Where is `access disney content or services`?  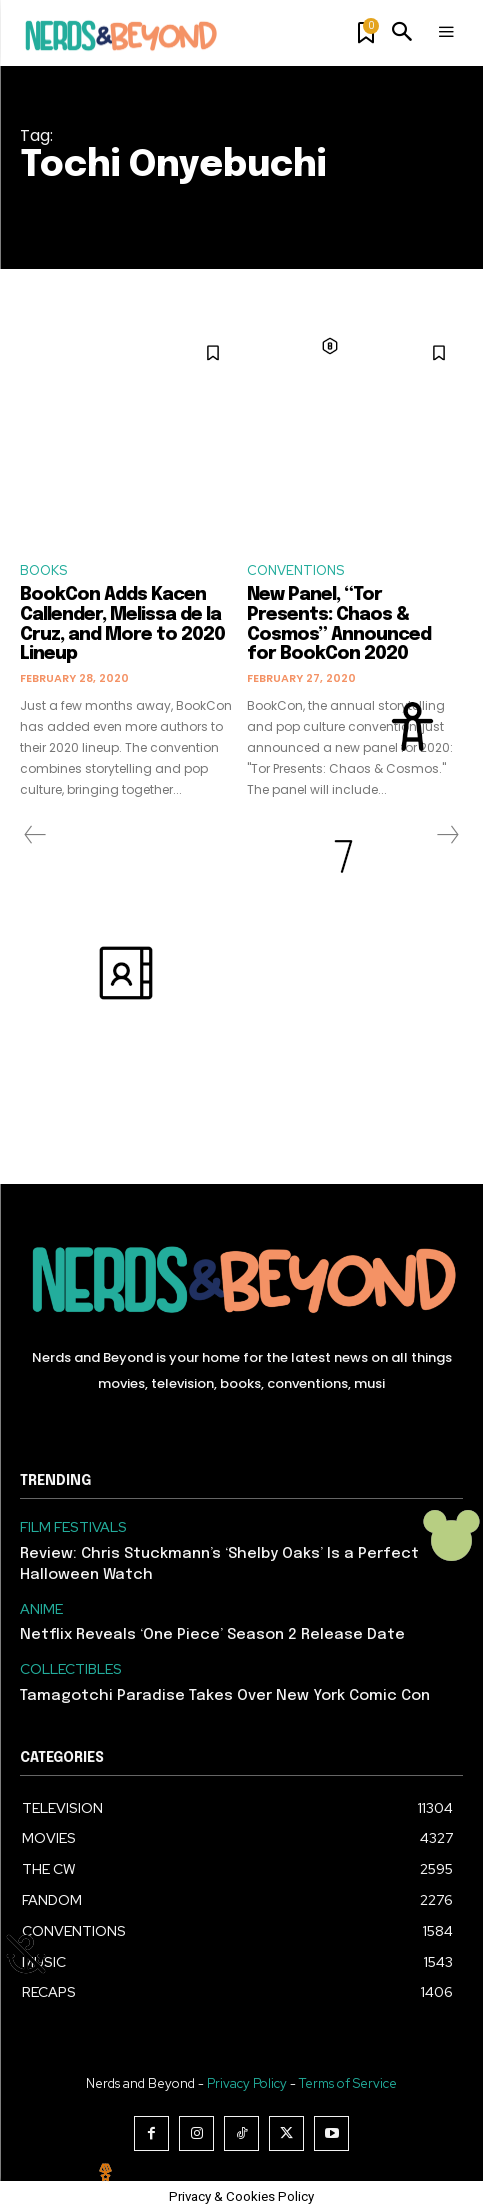
access disney content or services is located at coordinates (451, 1535).